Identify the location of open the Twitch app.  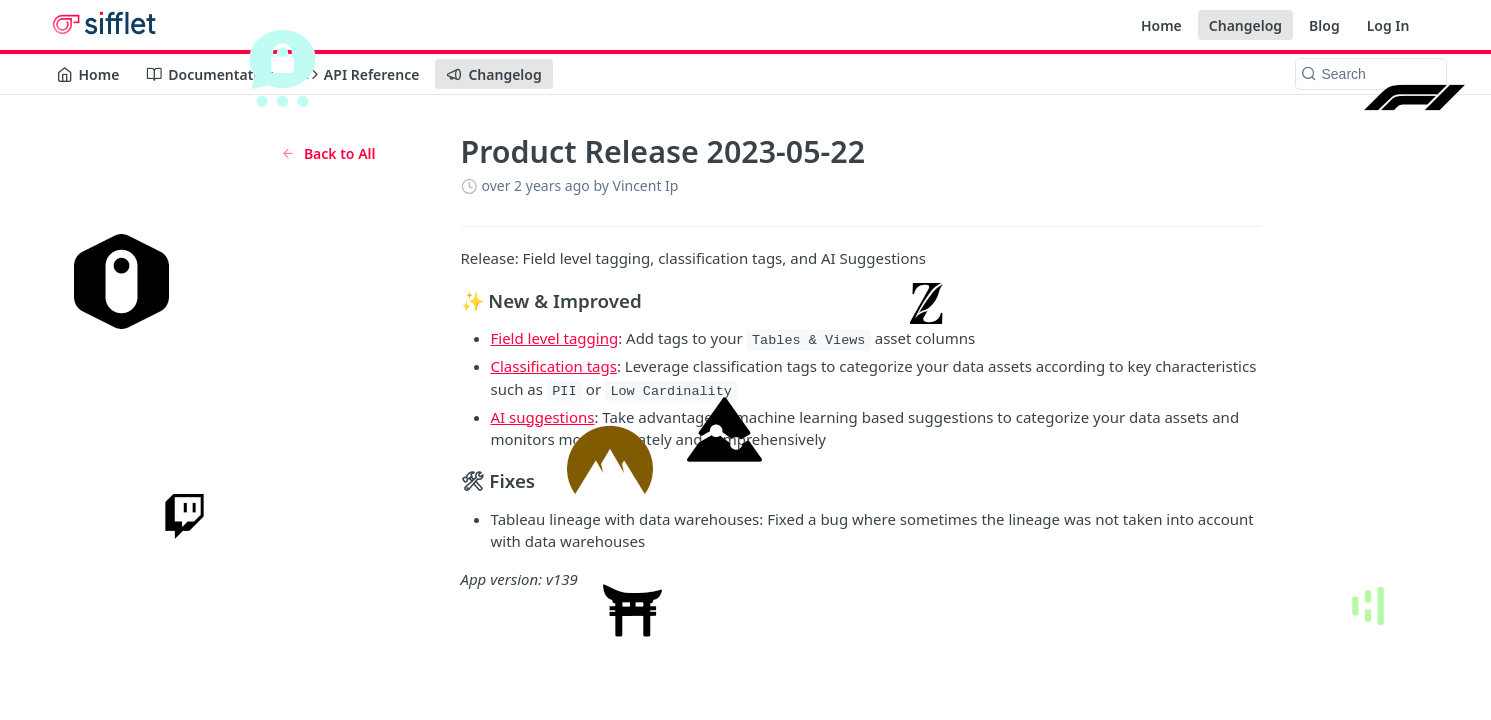
(184, 516).